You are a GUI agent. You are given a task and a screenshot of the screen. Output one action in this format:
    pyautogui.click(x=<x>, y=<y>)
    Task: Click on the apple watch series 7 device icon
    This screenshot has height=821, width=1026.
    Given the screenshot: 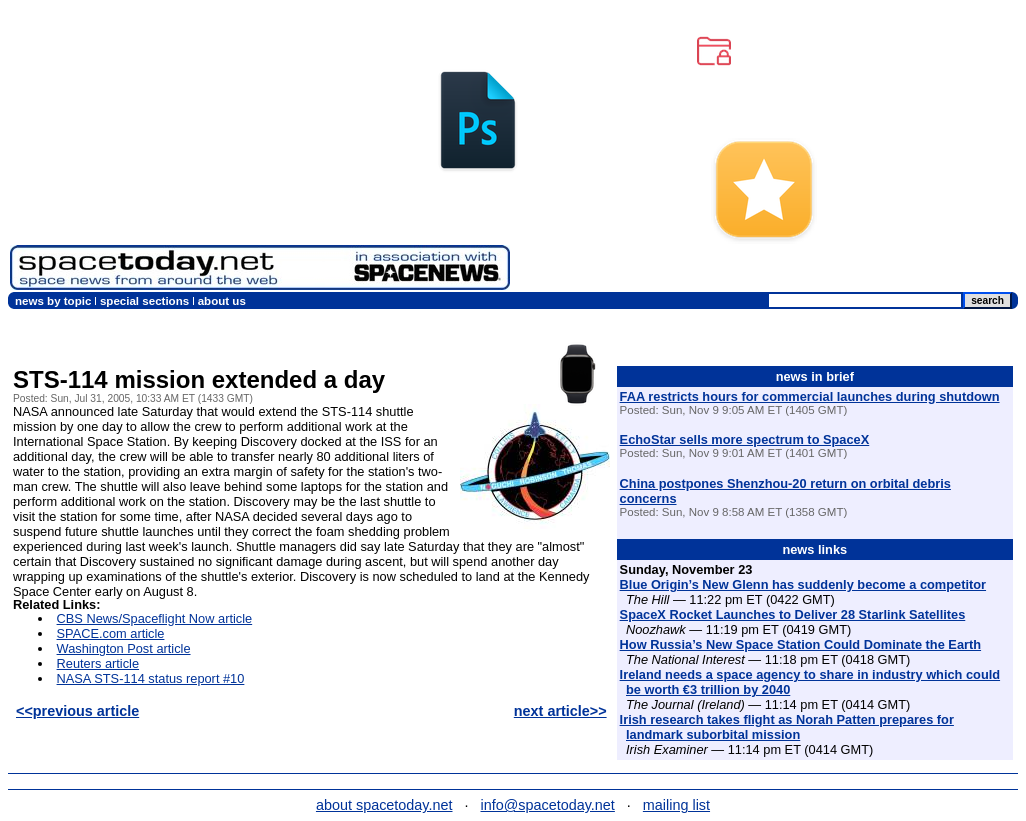 What is the action you would take?
    pyautogui.click(x=577, y=374)
    